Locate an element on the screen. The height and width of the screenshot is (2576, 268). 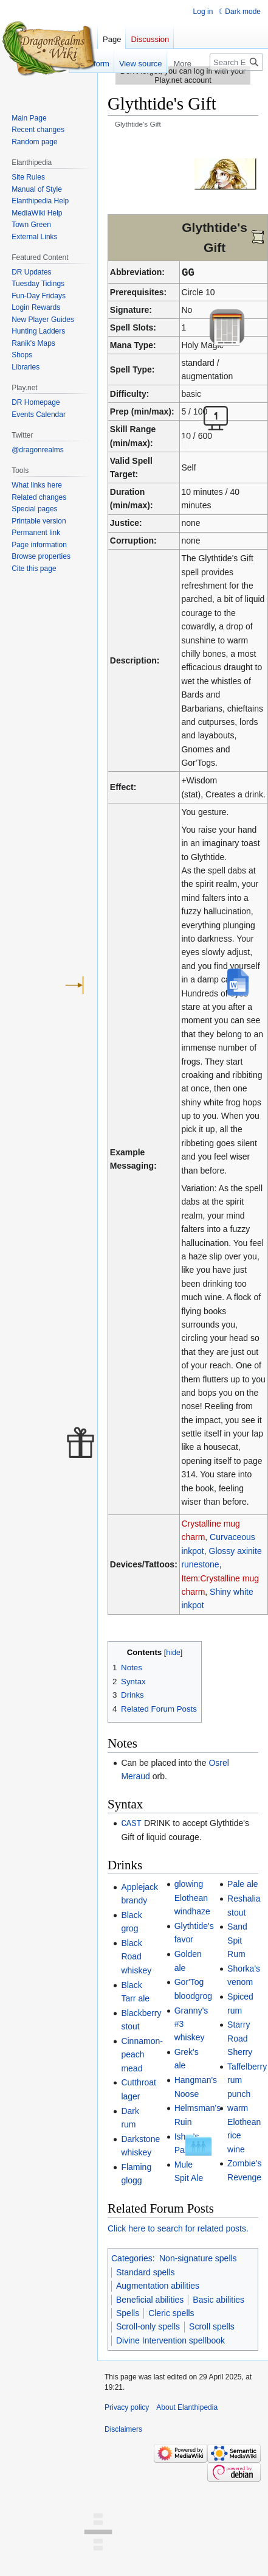
display 1 in a multi-monitor setup is located at coordinates (216, 418).